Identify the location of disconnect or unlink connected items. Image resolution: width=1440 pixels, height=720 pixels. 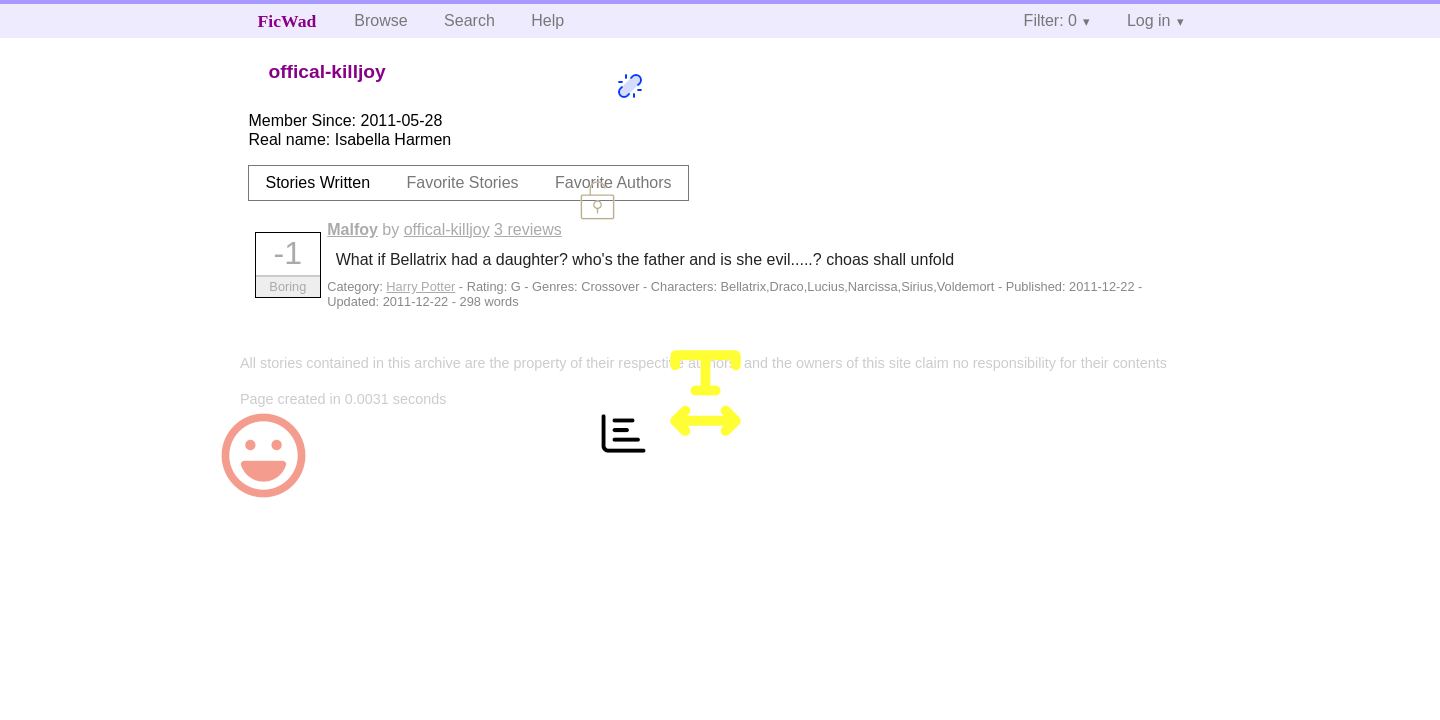
(630, 86).